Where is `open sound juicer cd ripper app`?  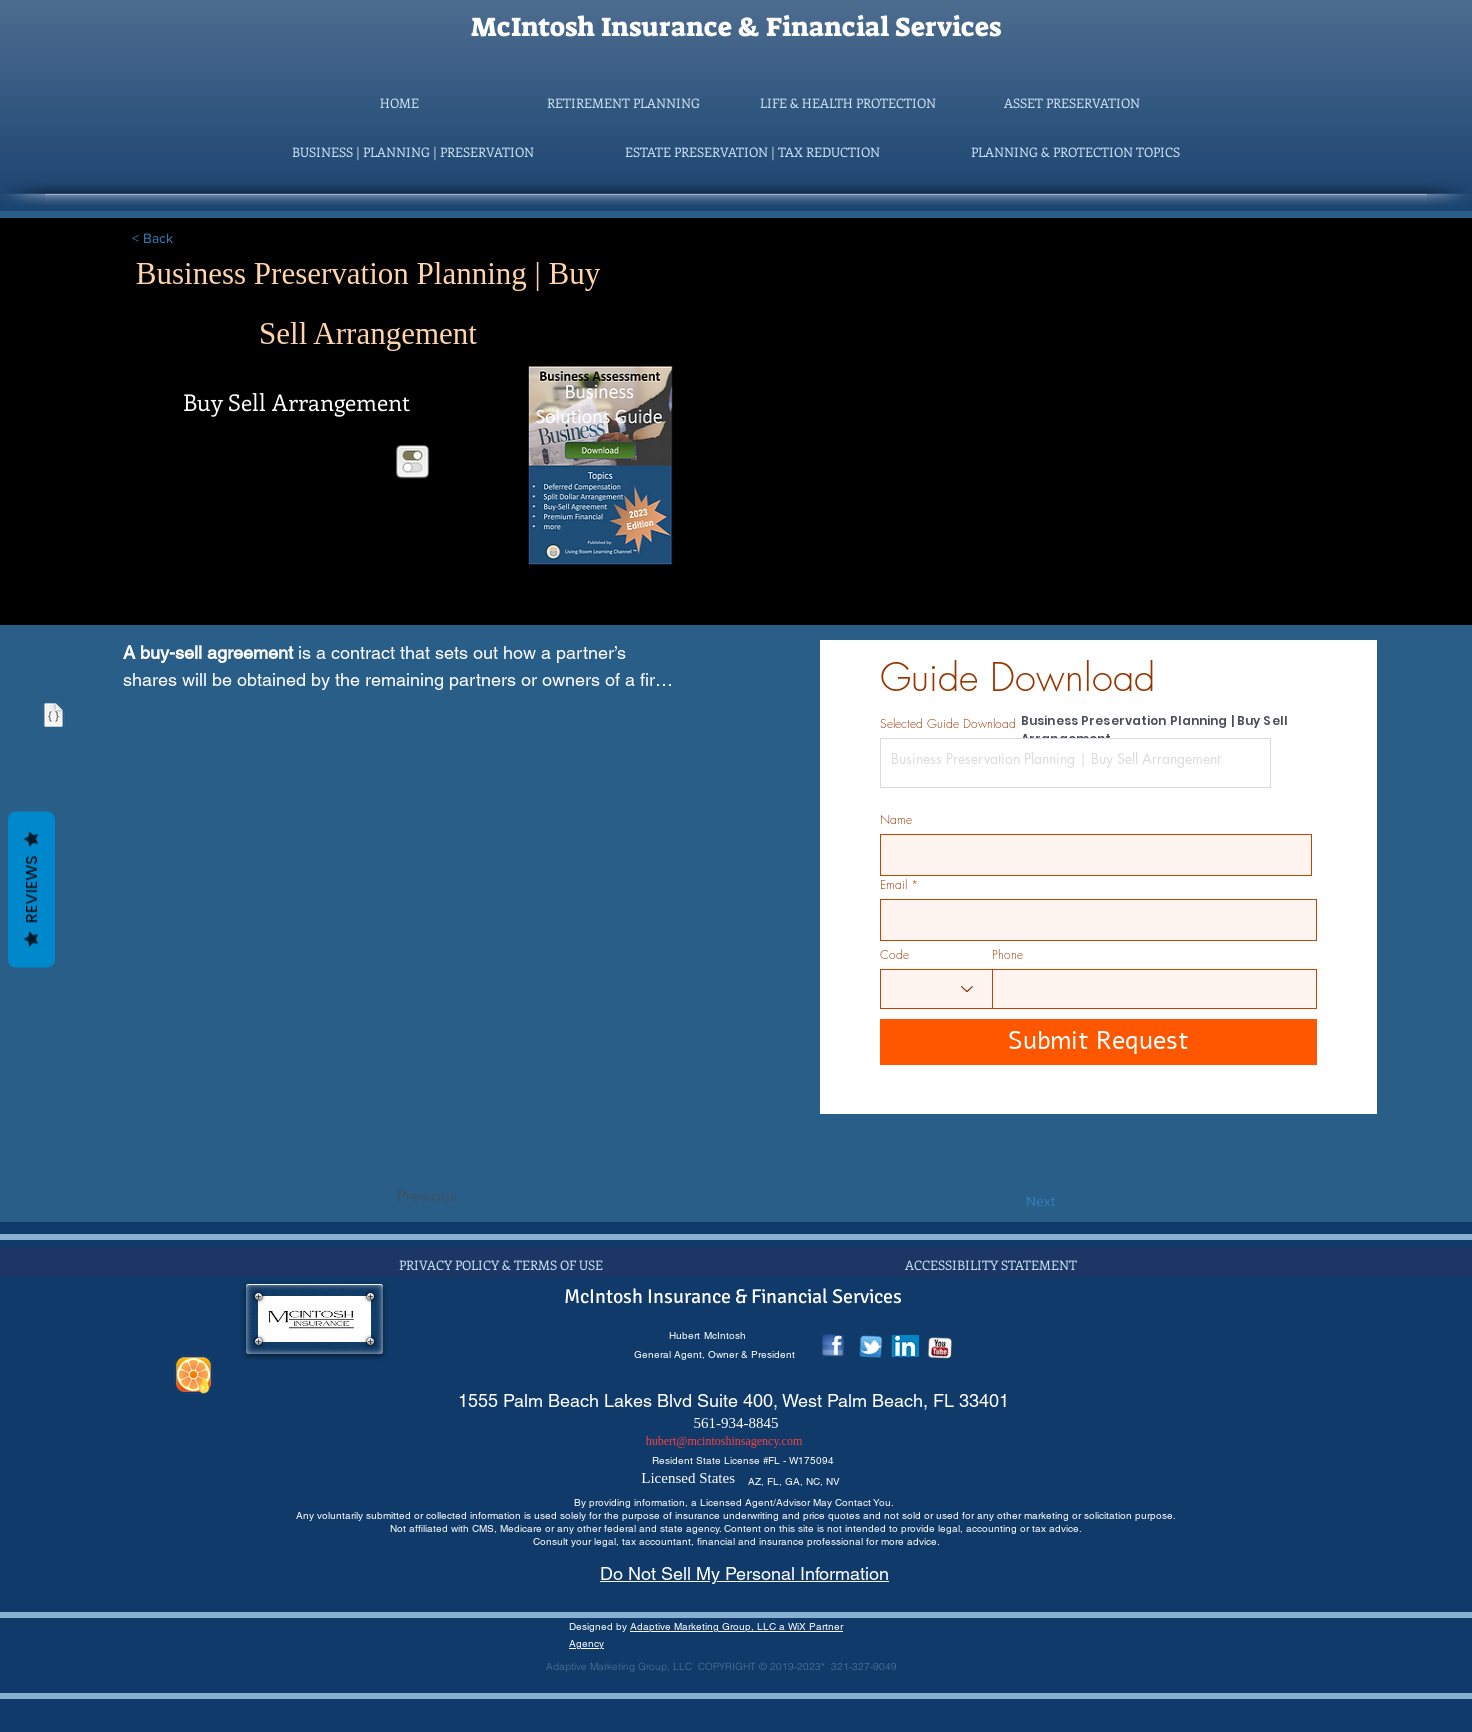 open sound juicer cd ripper app is located at coordinates (193, 1374).